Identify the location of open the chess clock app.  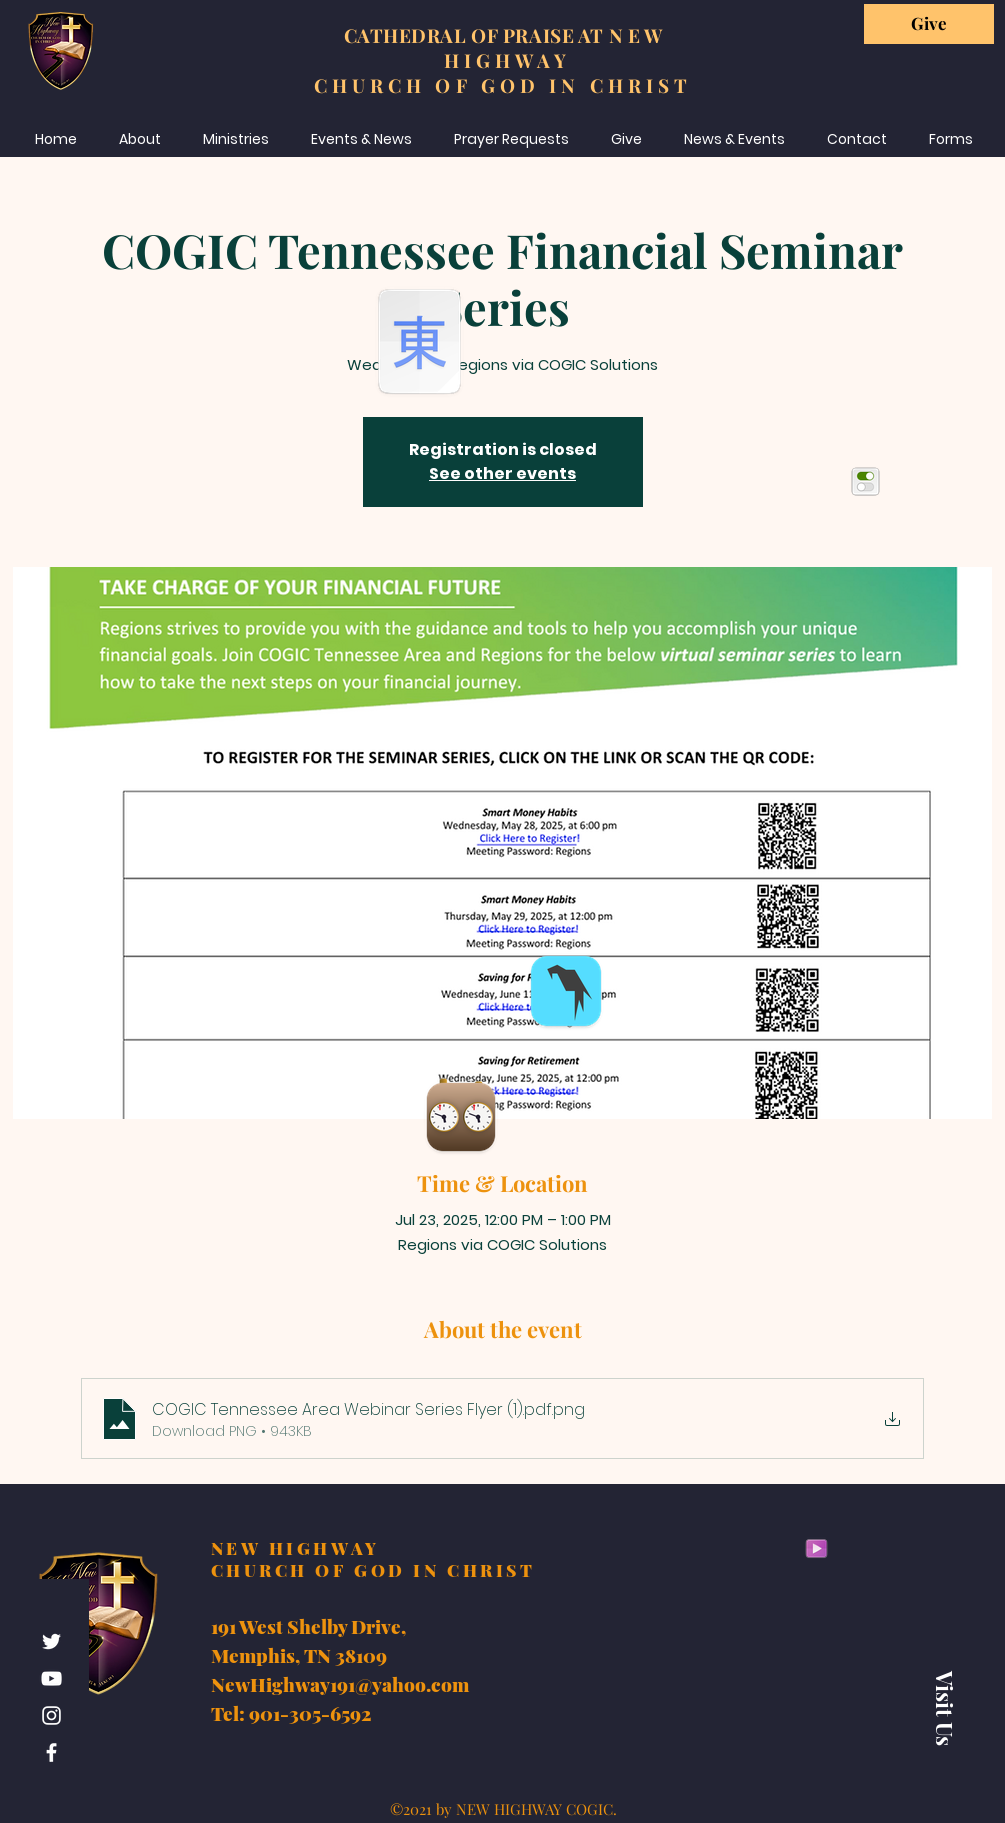
(461, 1117).